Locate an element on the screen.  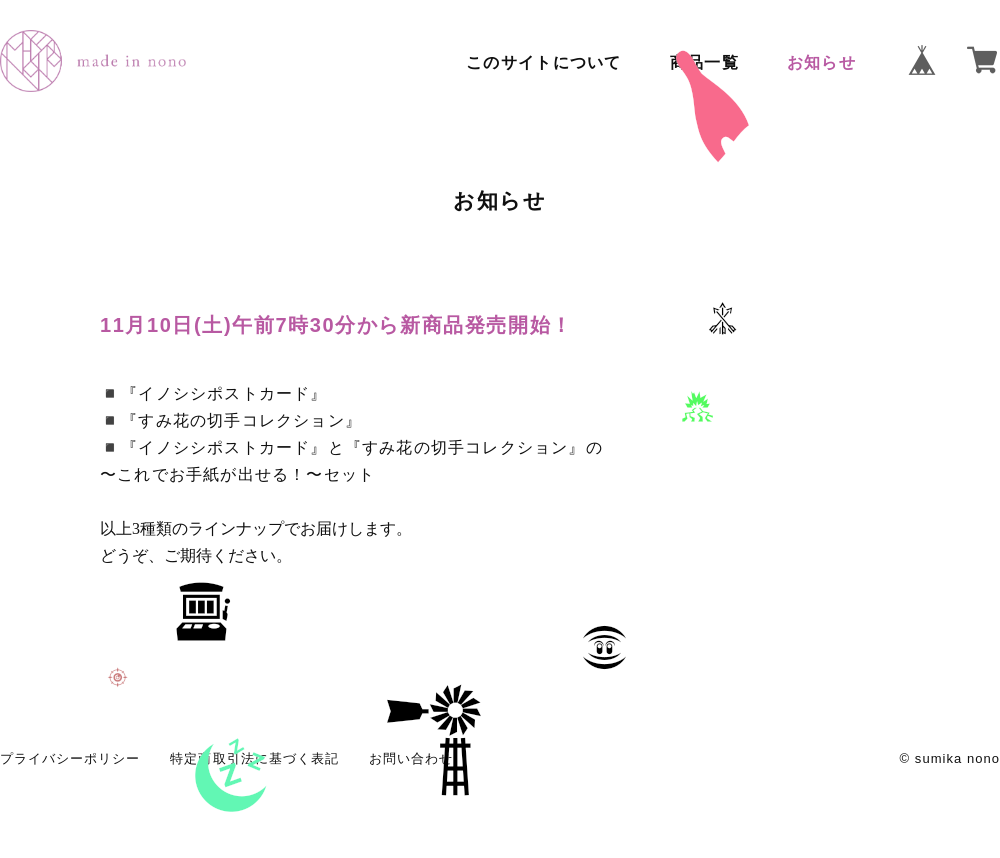
activate precision aiming or sniper mode is located at coordinates (117, 677).